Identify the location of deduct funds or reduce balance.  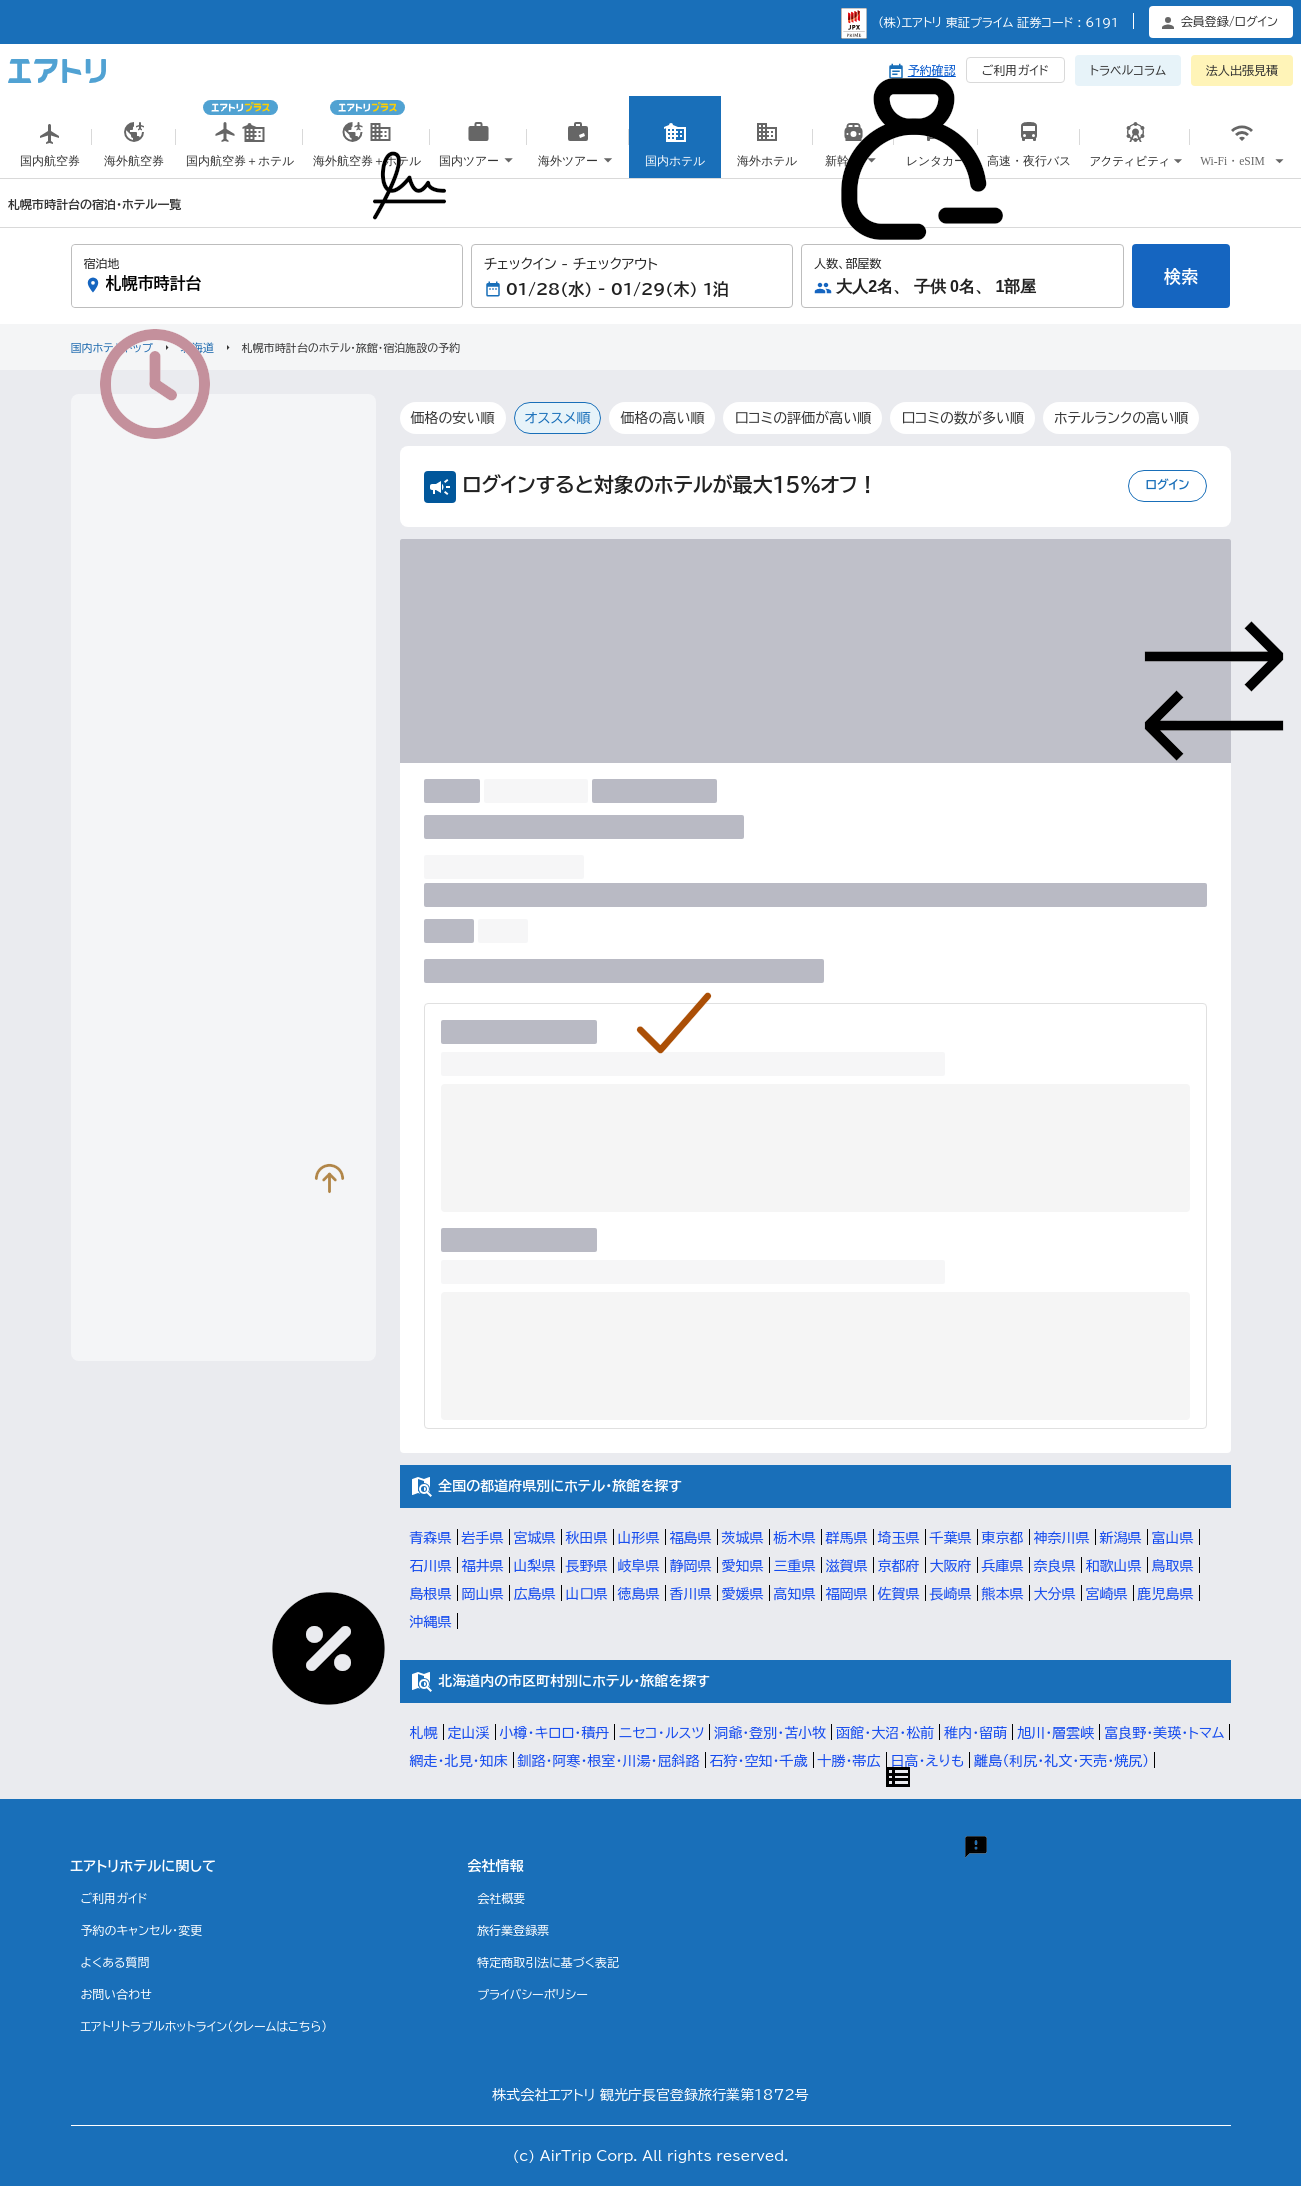
(914, 159).